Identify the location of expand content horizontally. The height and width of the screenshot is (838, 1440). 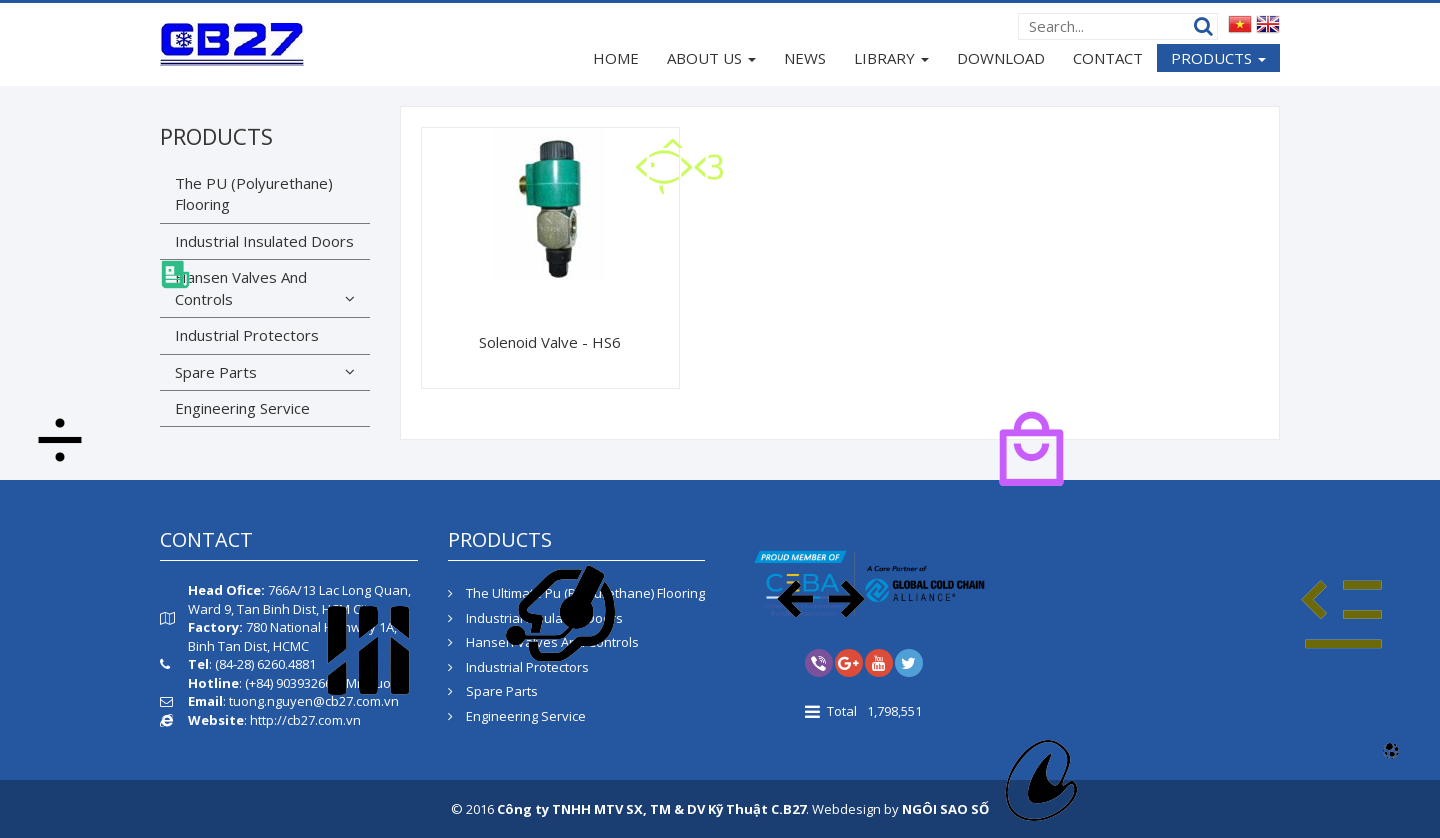
(821, 599).